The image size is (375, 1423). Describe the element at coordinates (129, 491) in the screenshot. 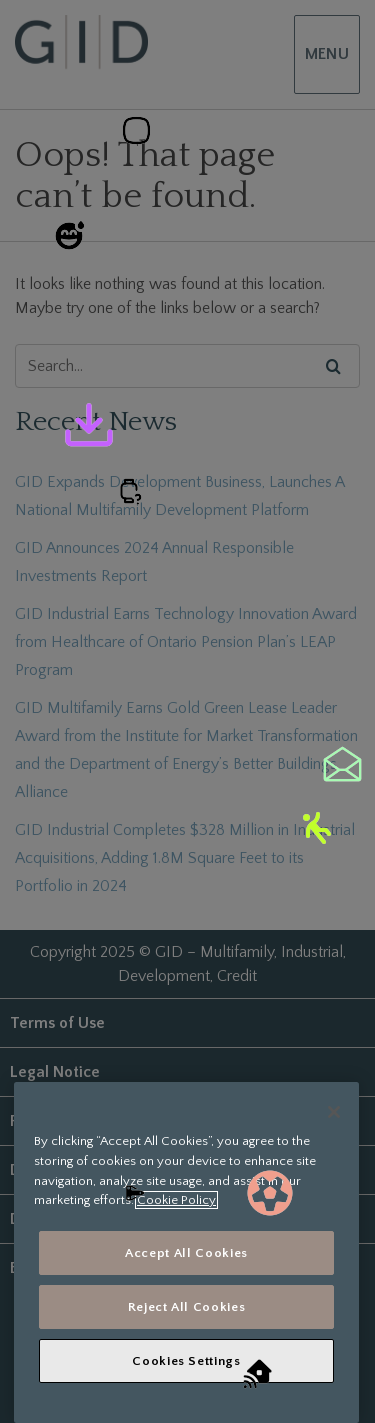

I see `smartwatch help or support` at that location.